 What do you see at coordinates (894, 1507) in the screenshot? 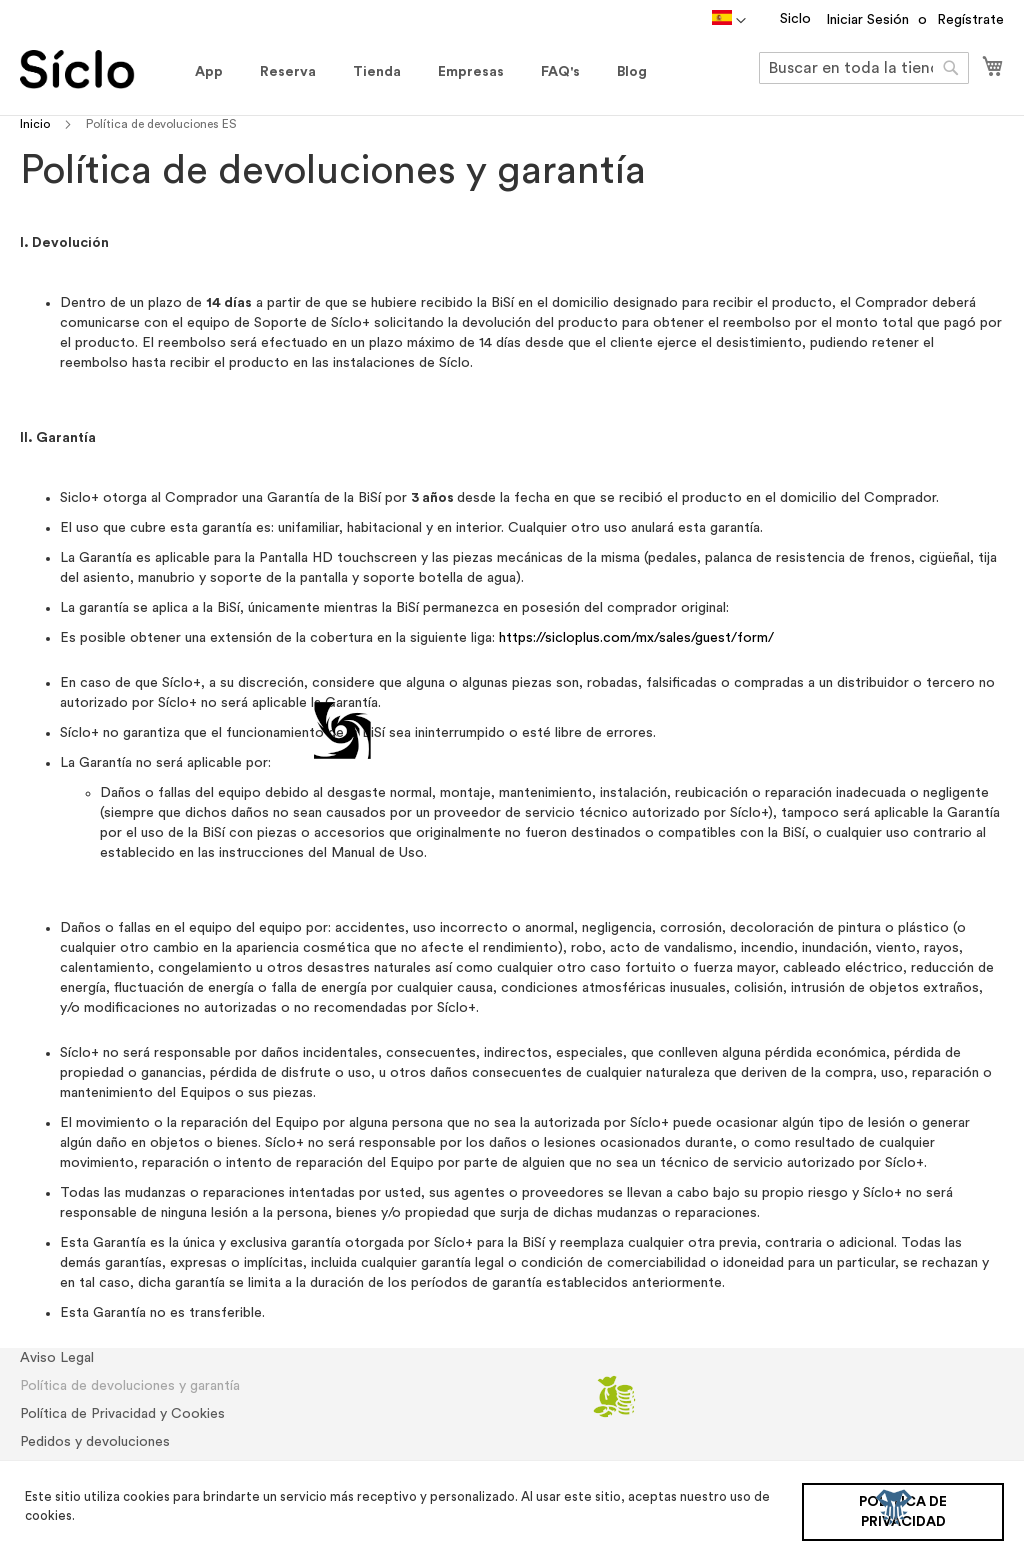
I see `represents a creature type or monster in a game` at bounding box center [894, 1507].